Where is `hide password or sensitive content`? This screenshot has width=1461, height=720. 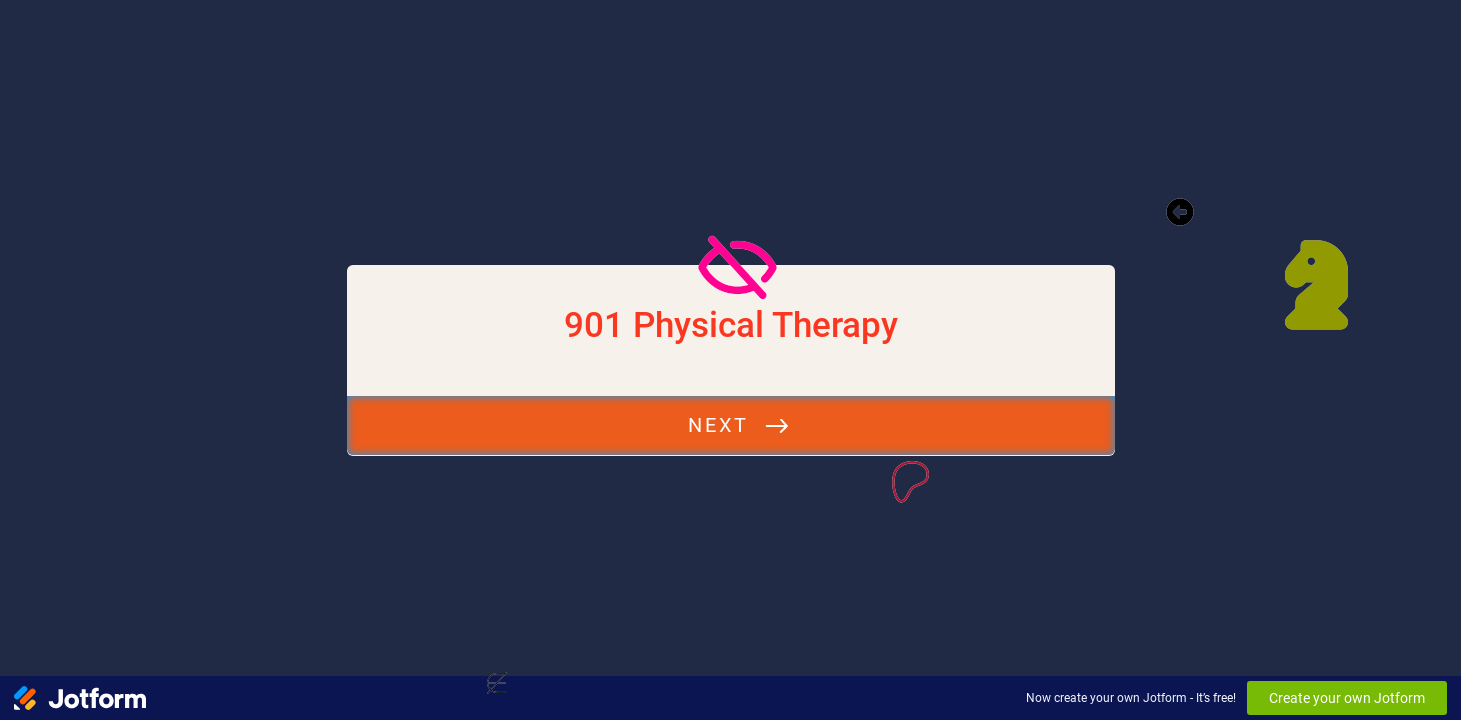 hide password or sensitive content is located at coordinates (737, 267).